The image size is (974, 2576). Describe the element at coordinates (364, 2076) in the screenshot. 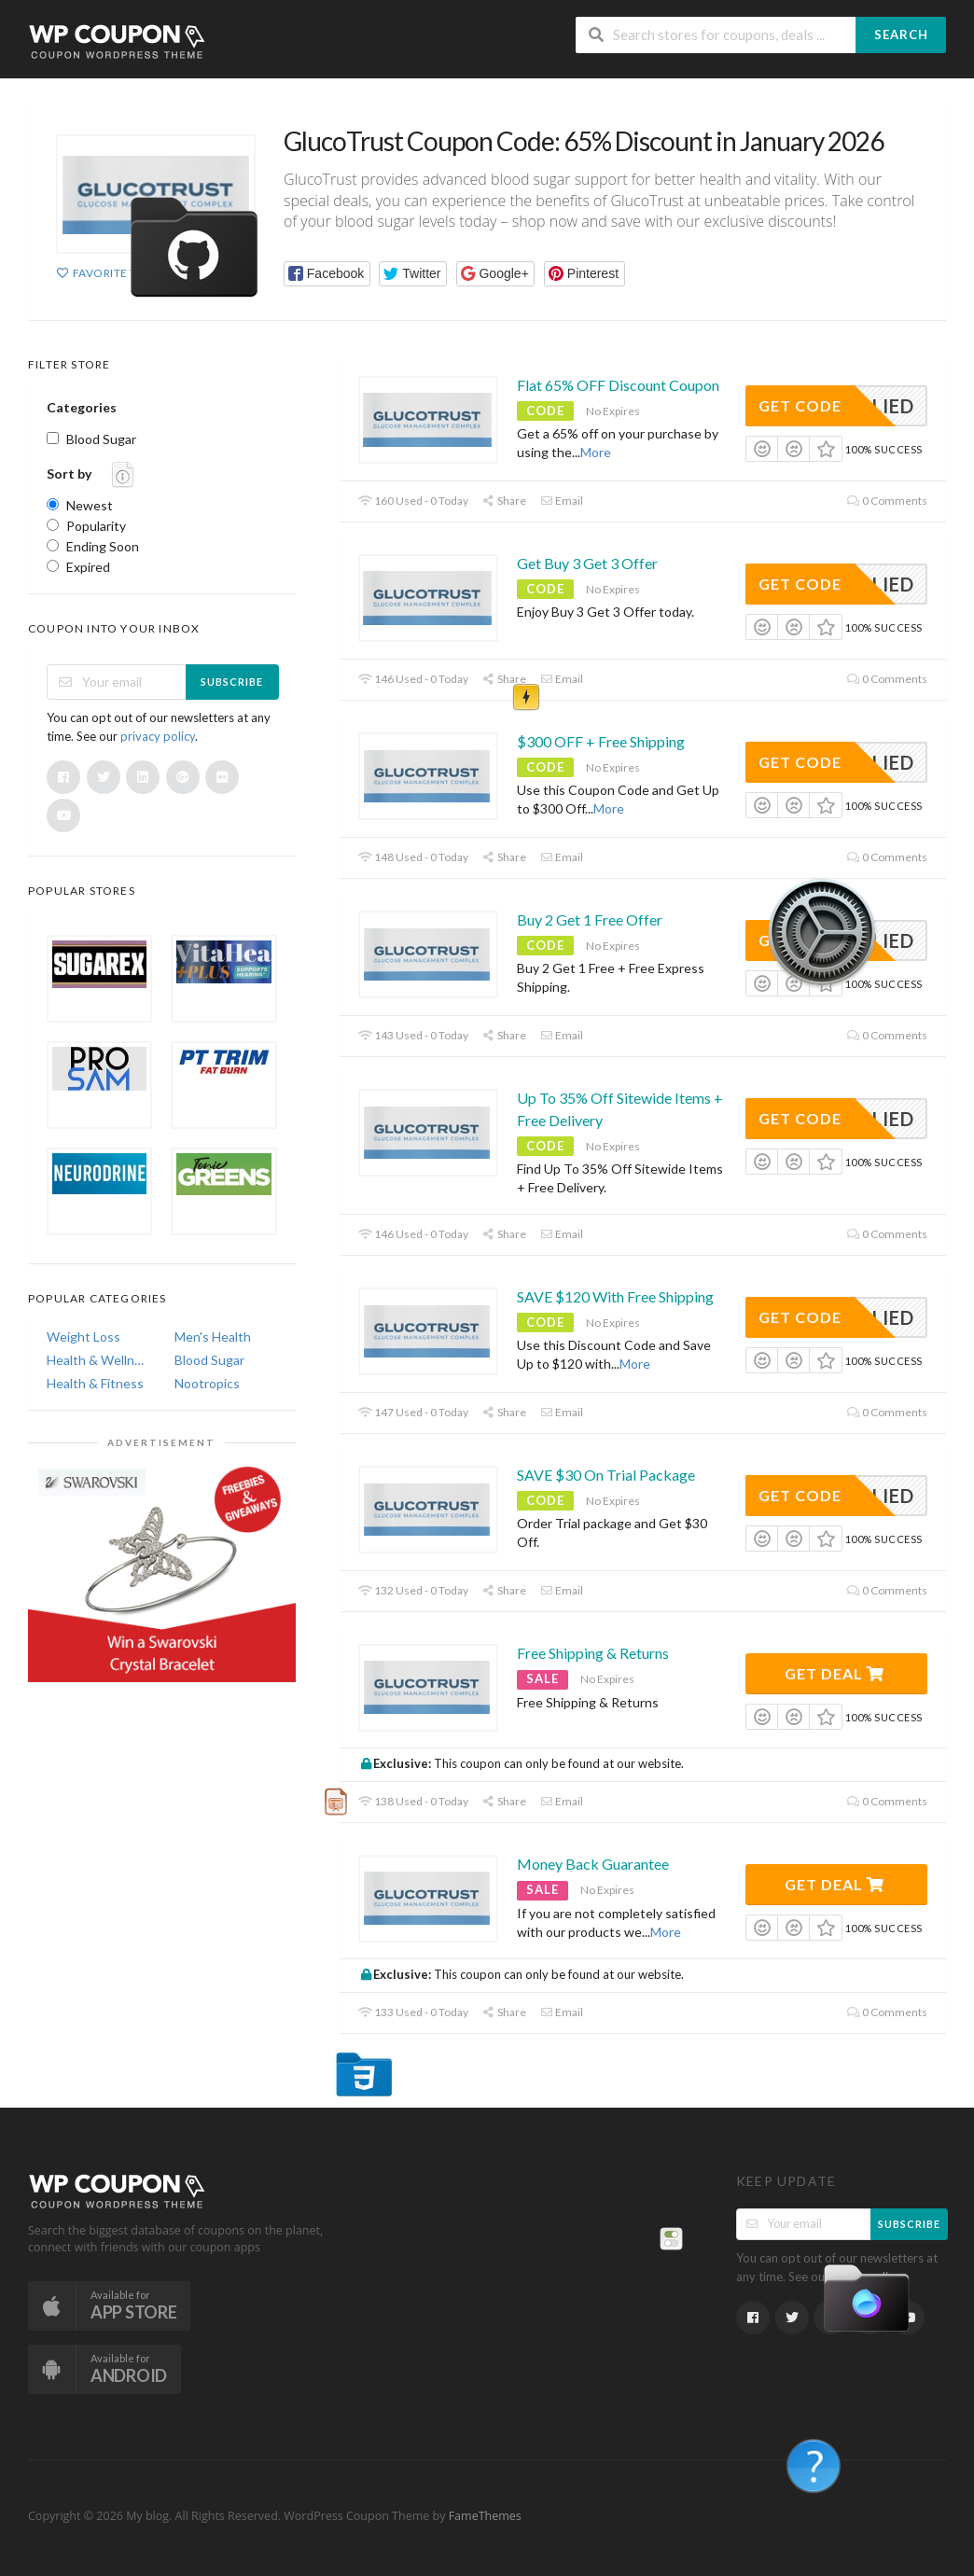

I see `open CSS files folder` at that location.